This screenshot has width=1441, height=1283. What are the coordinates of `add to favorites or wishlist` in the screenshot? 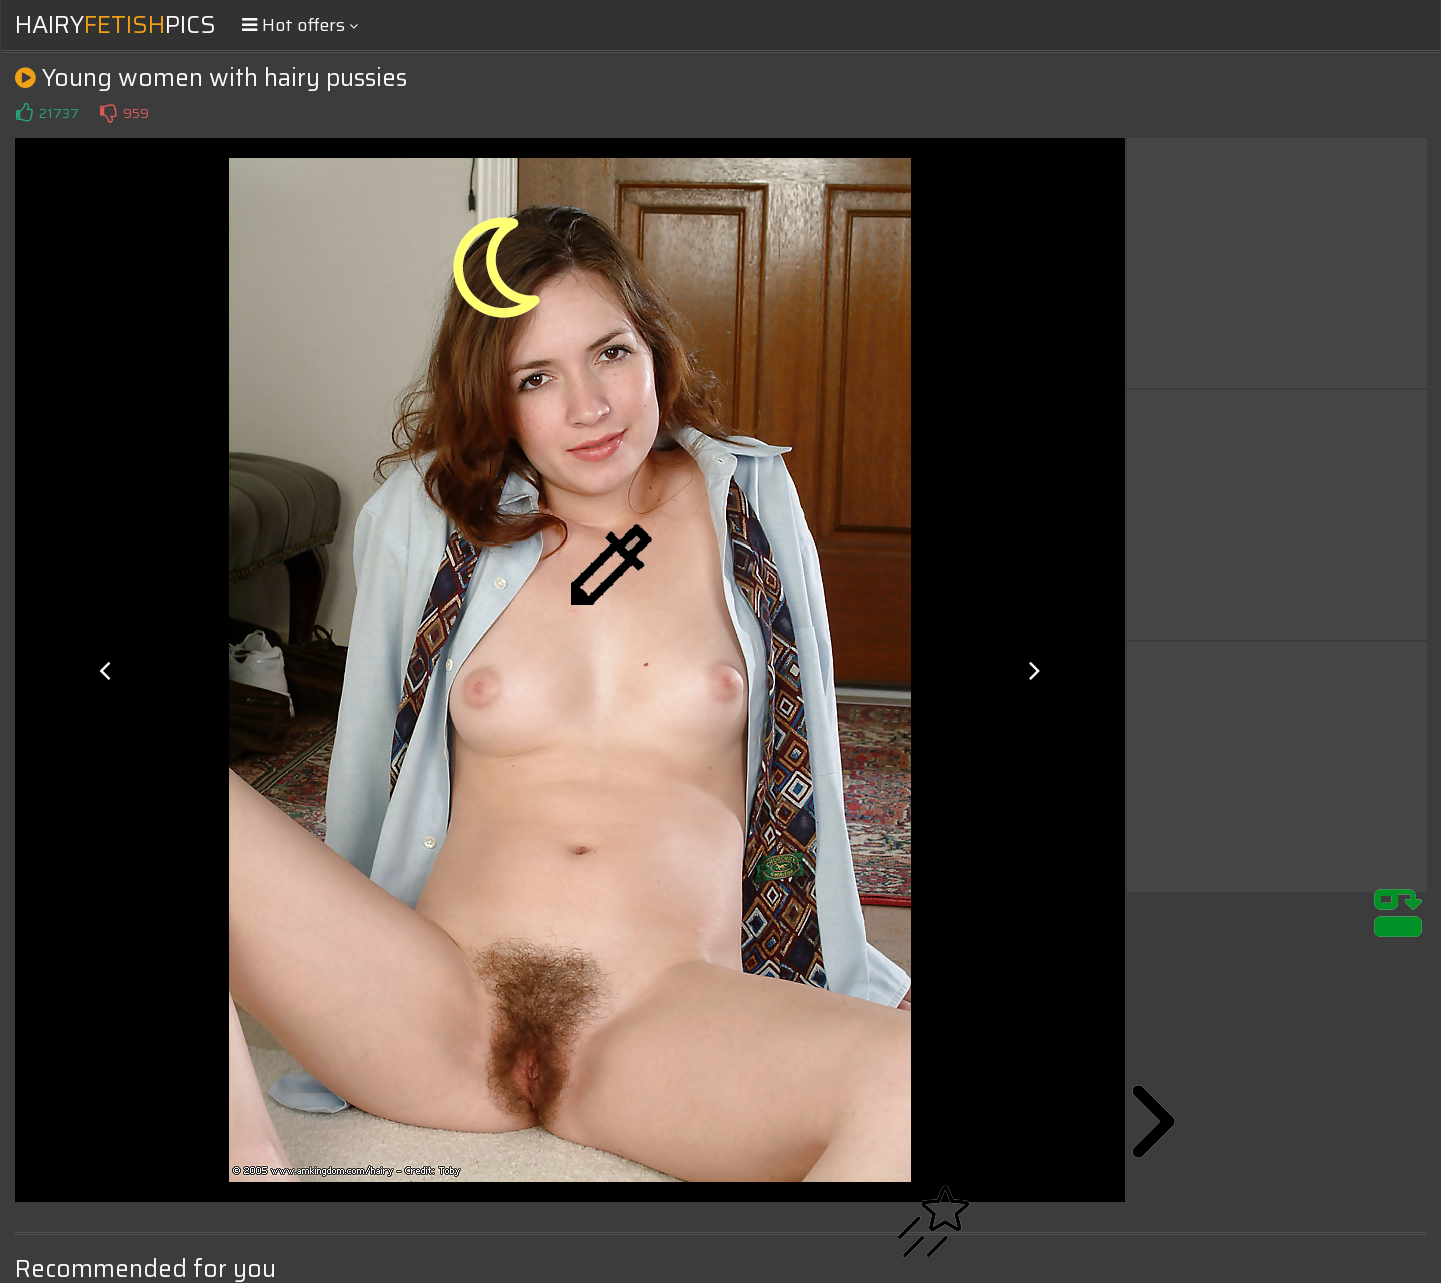 It's located at (933, 1221).